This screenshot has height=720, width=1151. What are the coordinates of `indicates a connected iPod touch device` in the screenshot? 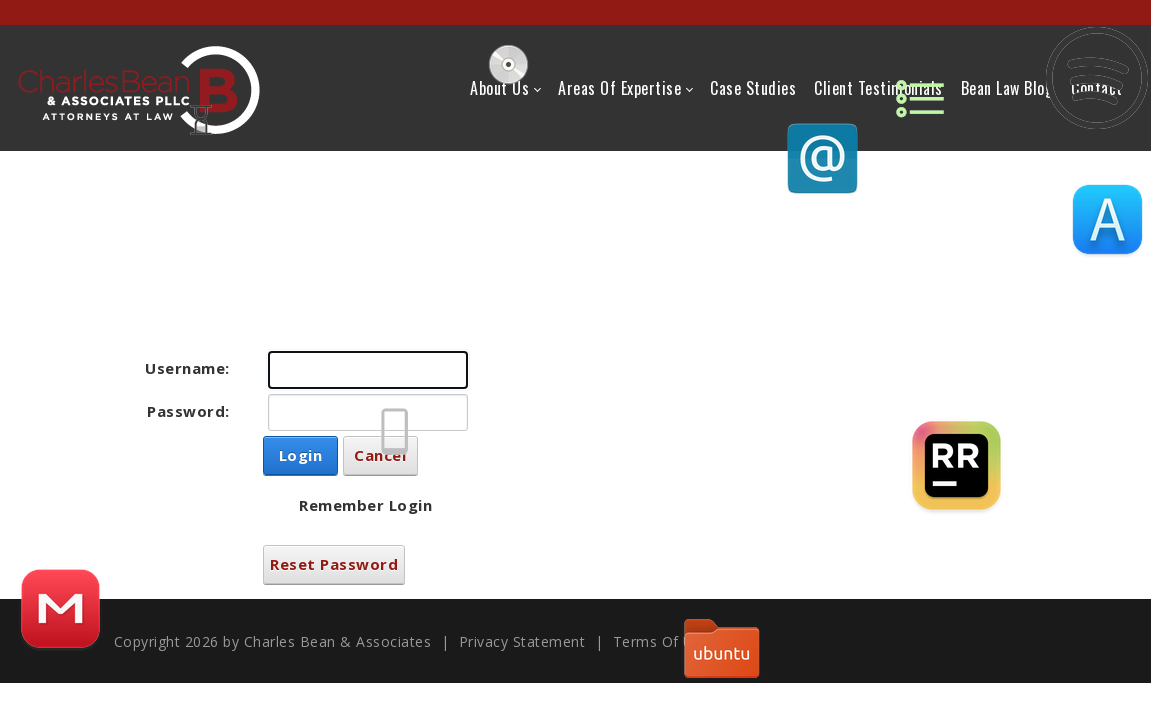 It's located at (394, 431).